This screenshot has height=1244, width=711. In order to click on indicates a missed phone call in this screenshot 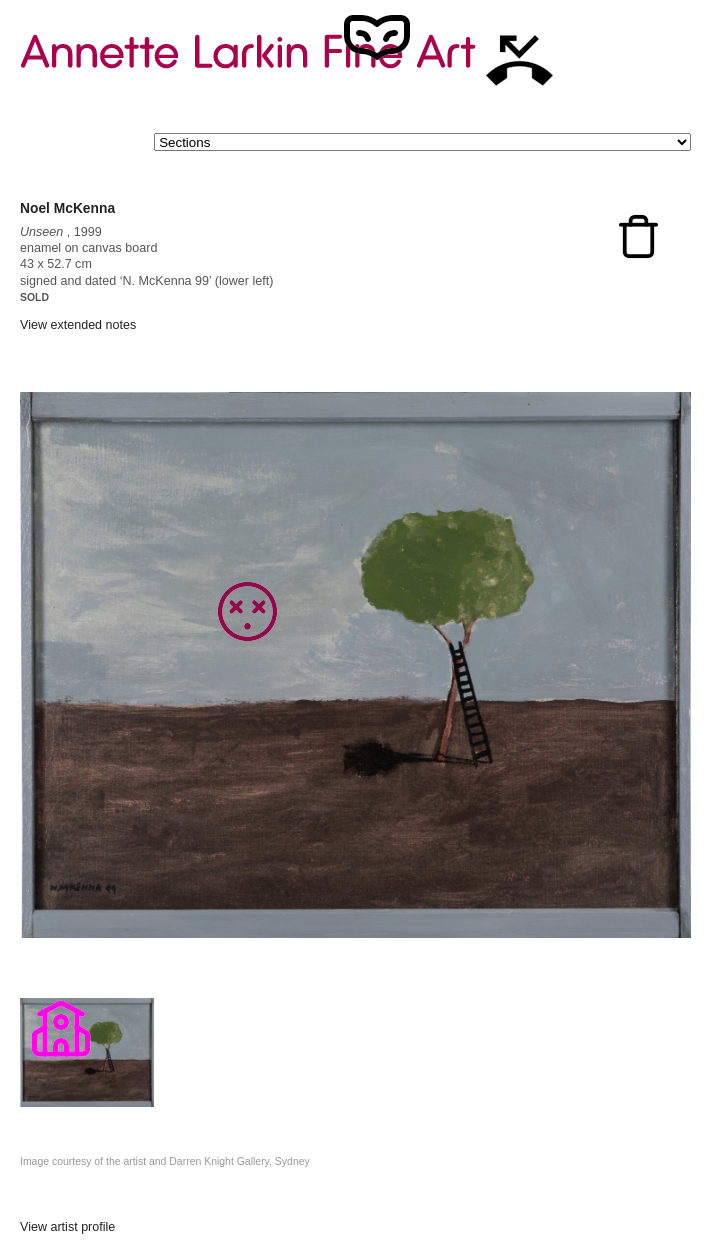, I will do `click(519, 60)`.